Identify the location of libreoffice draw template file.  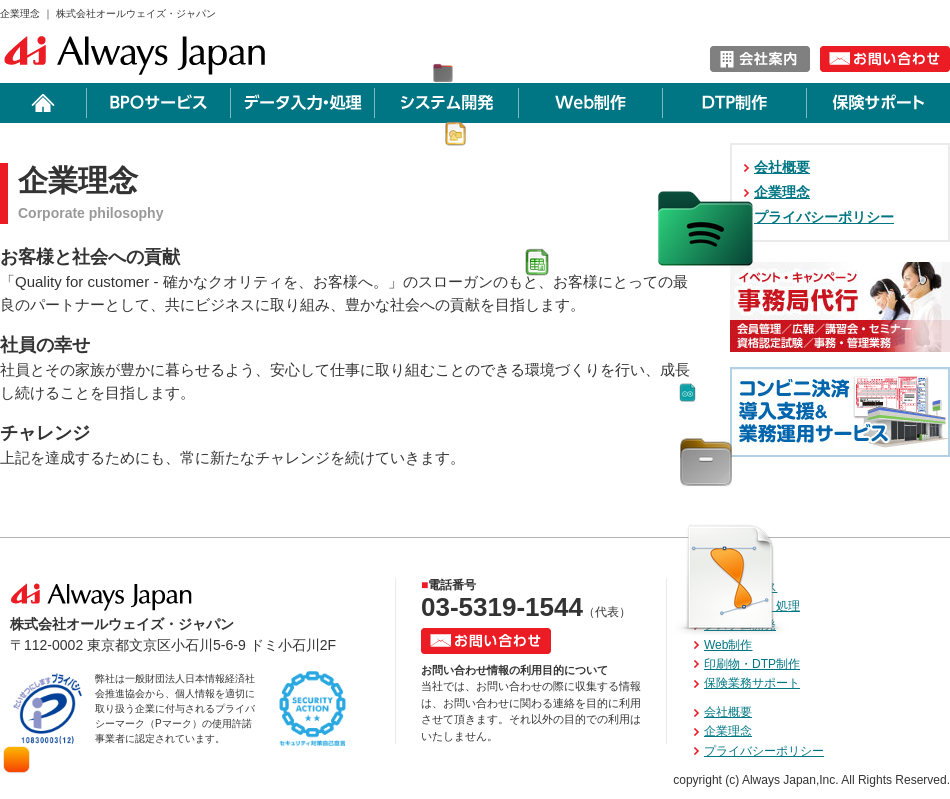
(455, 133).